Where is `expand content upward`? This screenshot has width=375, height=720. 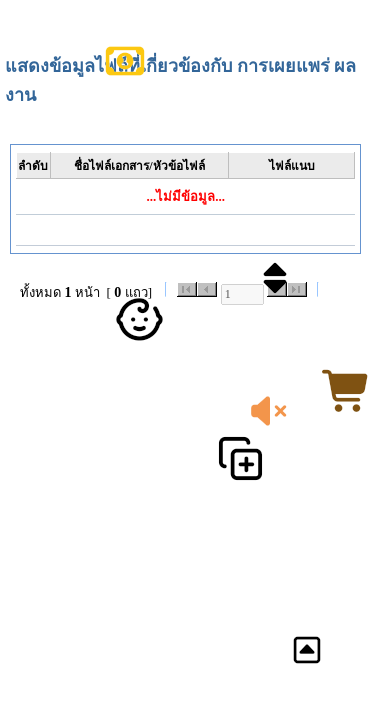
expand content upward is located at coordinates (307, 650).